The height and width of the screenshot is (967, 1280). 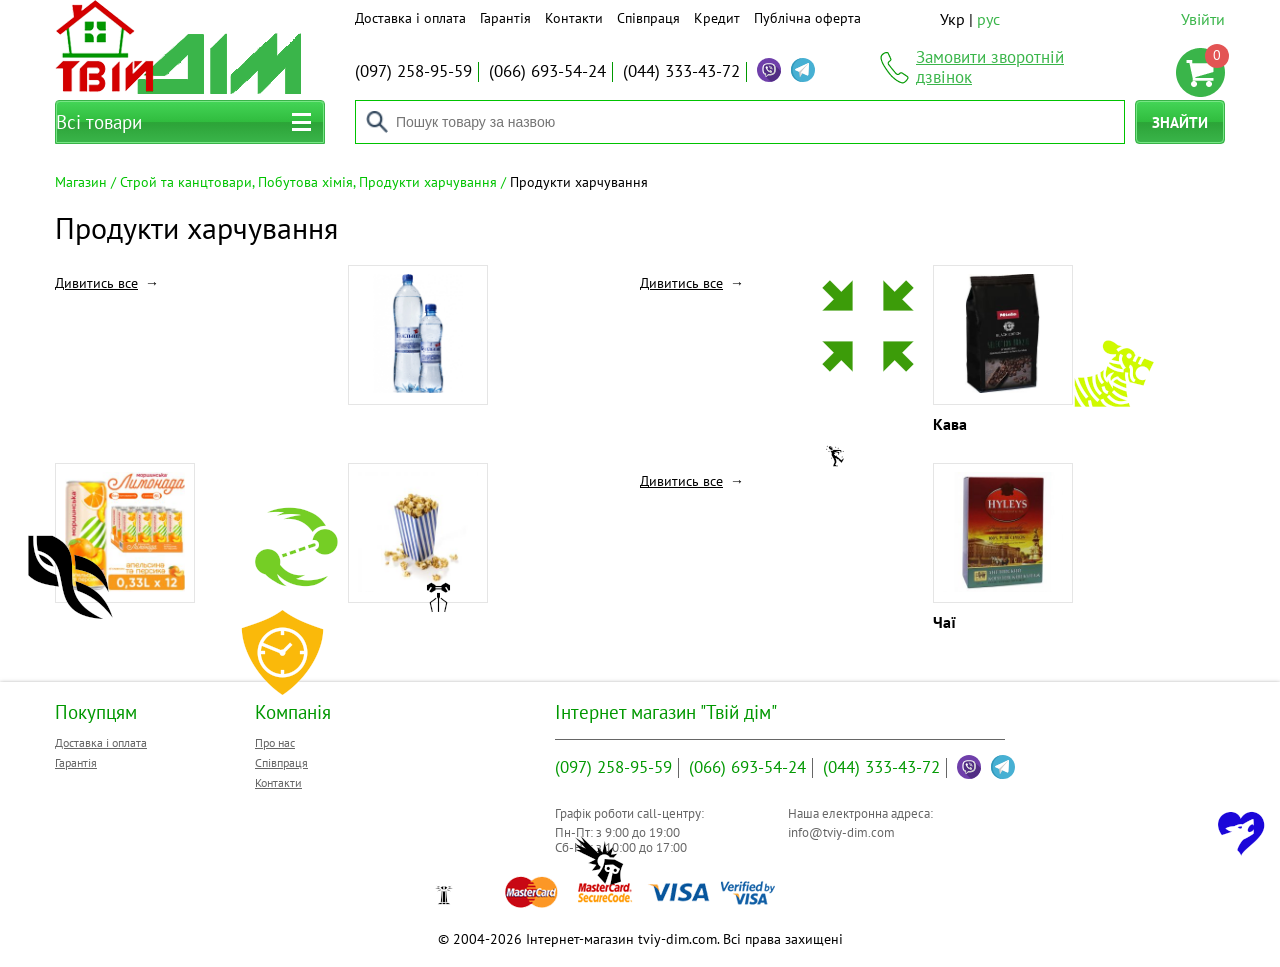 I want to click on select bolas as your weapon or tool, so click(x=296, y=548).